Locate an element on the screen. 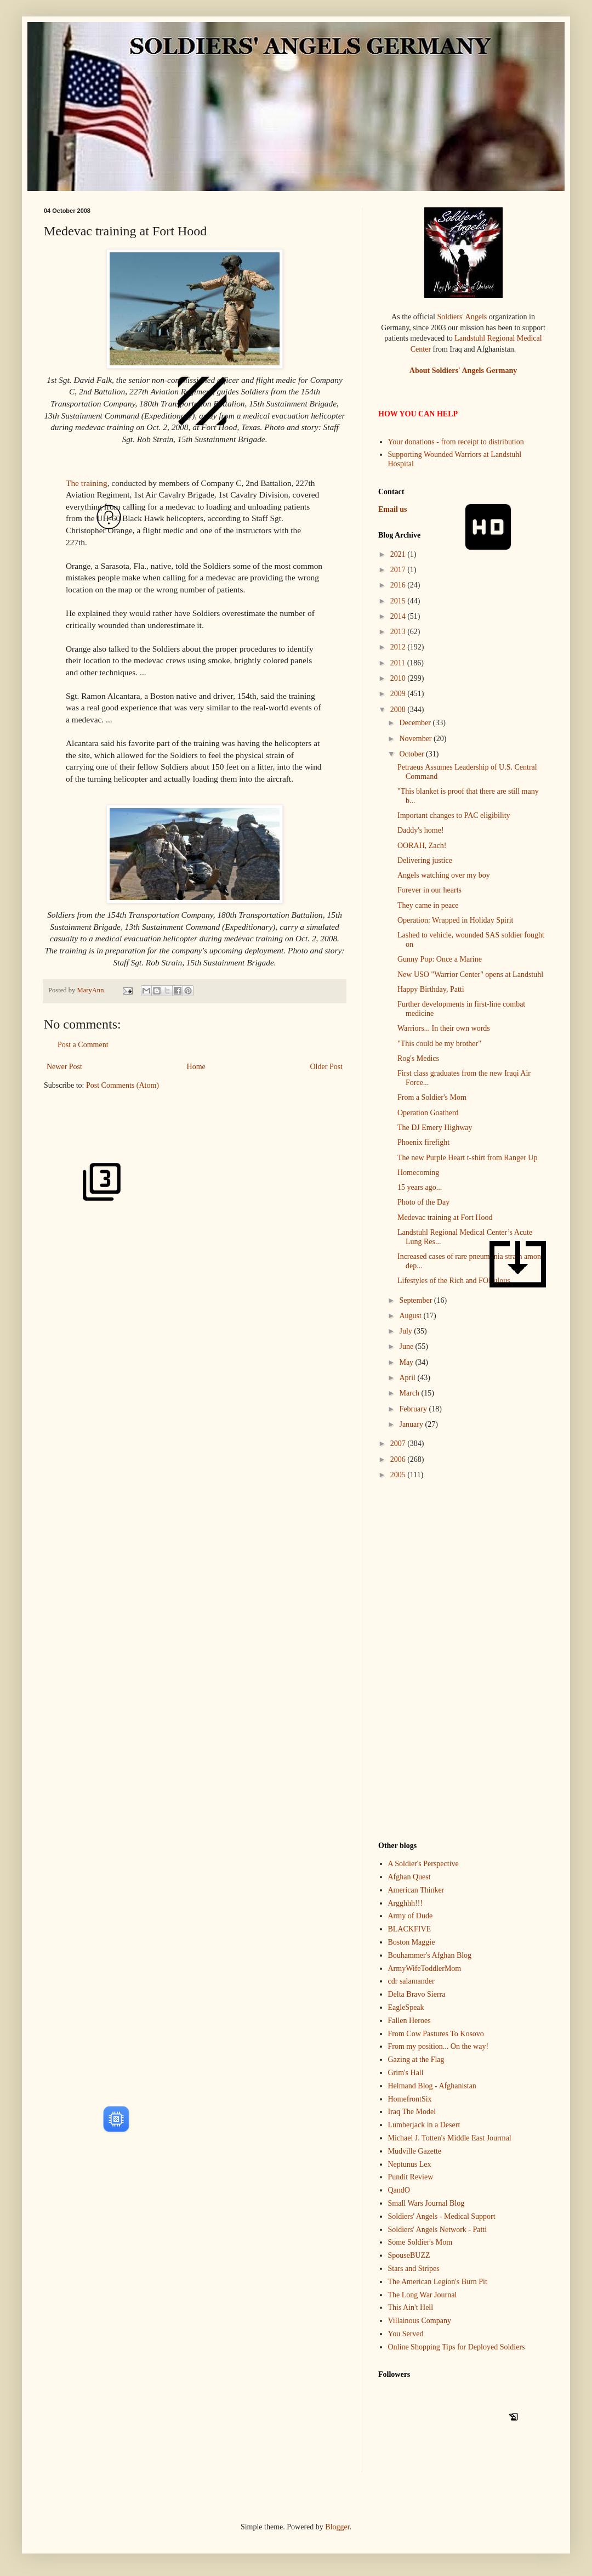 This screenshot has width=592, height=2576. indicates high definition video quality available is located at coordinates (488, 527).